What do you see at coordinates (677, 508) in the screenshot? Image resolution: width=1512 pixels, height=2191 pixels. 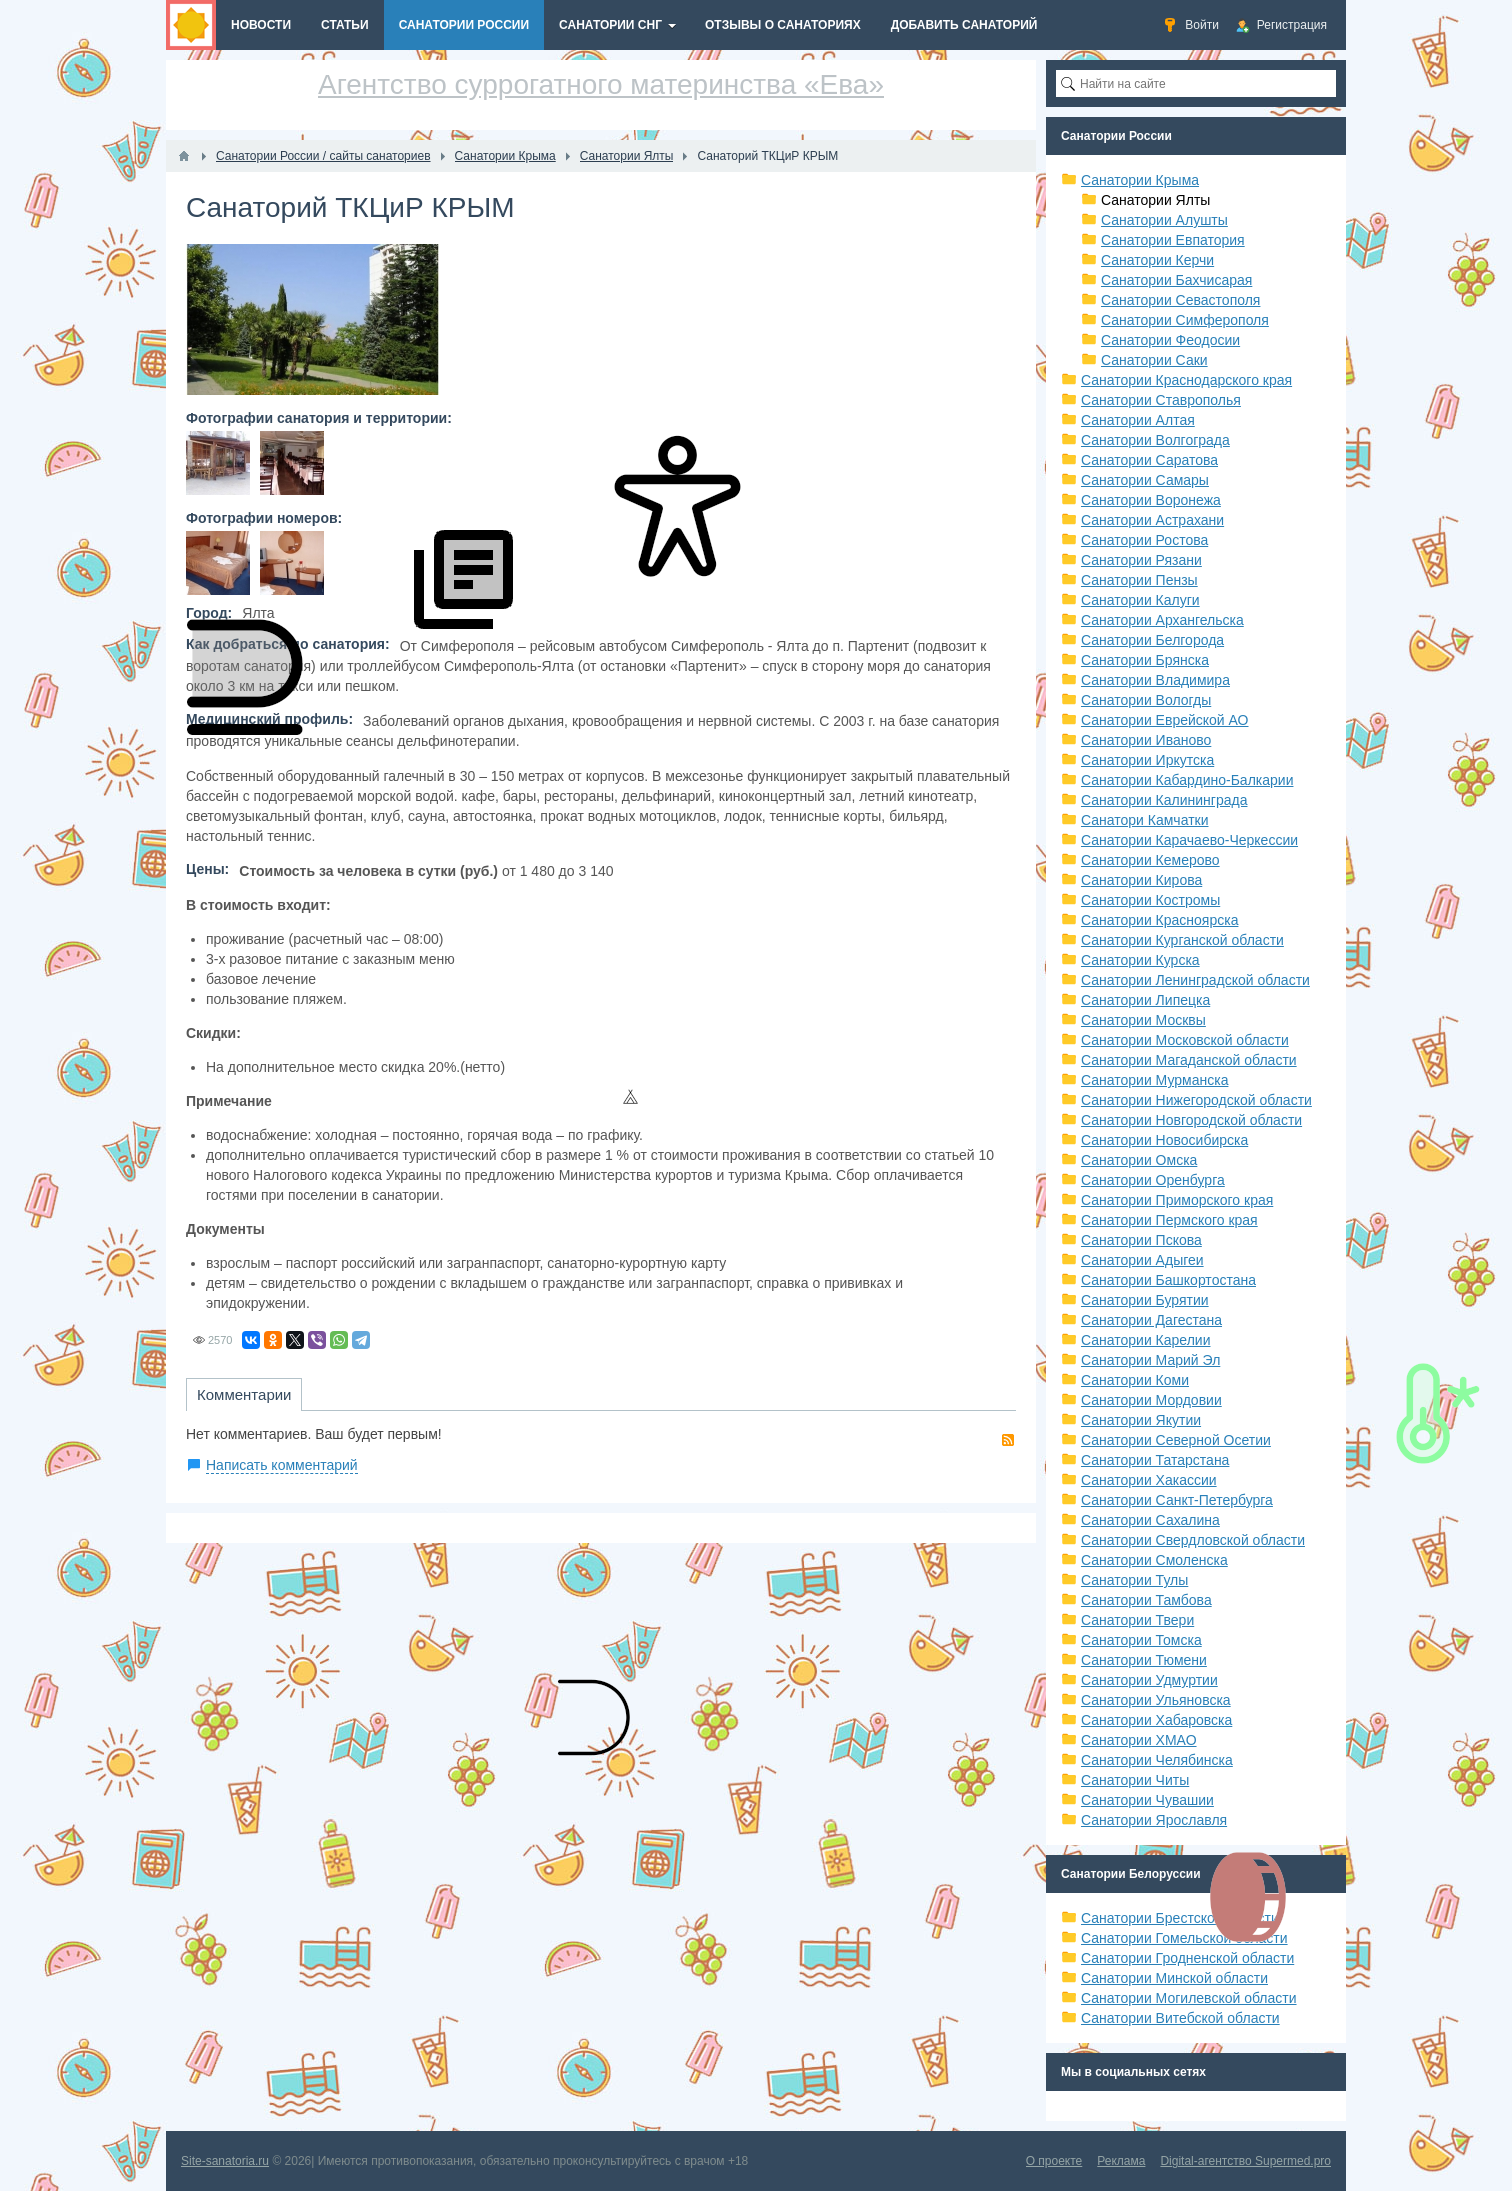 I see `accessibility settings or features` at bounding box center [677, 508].